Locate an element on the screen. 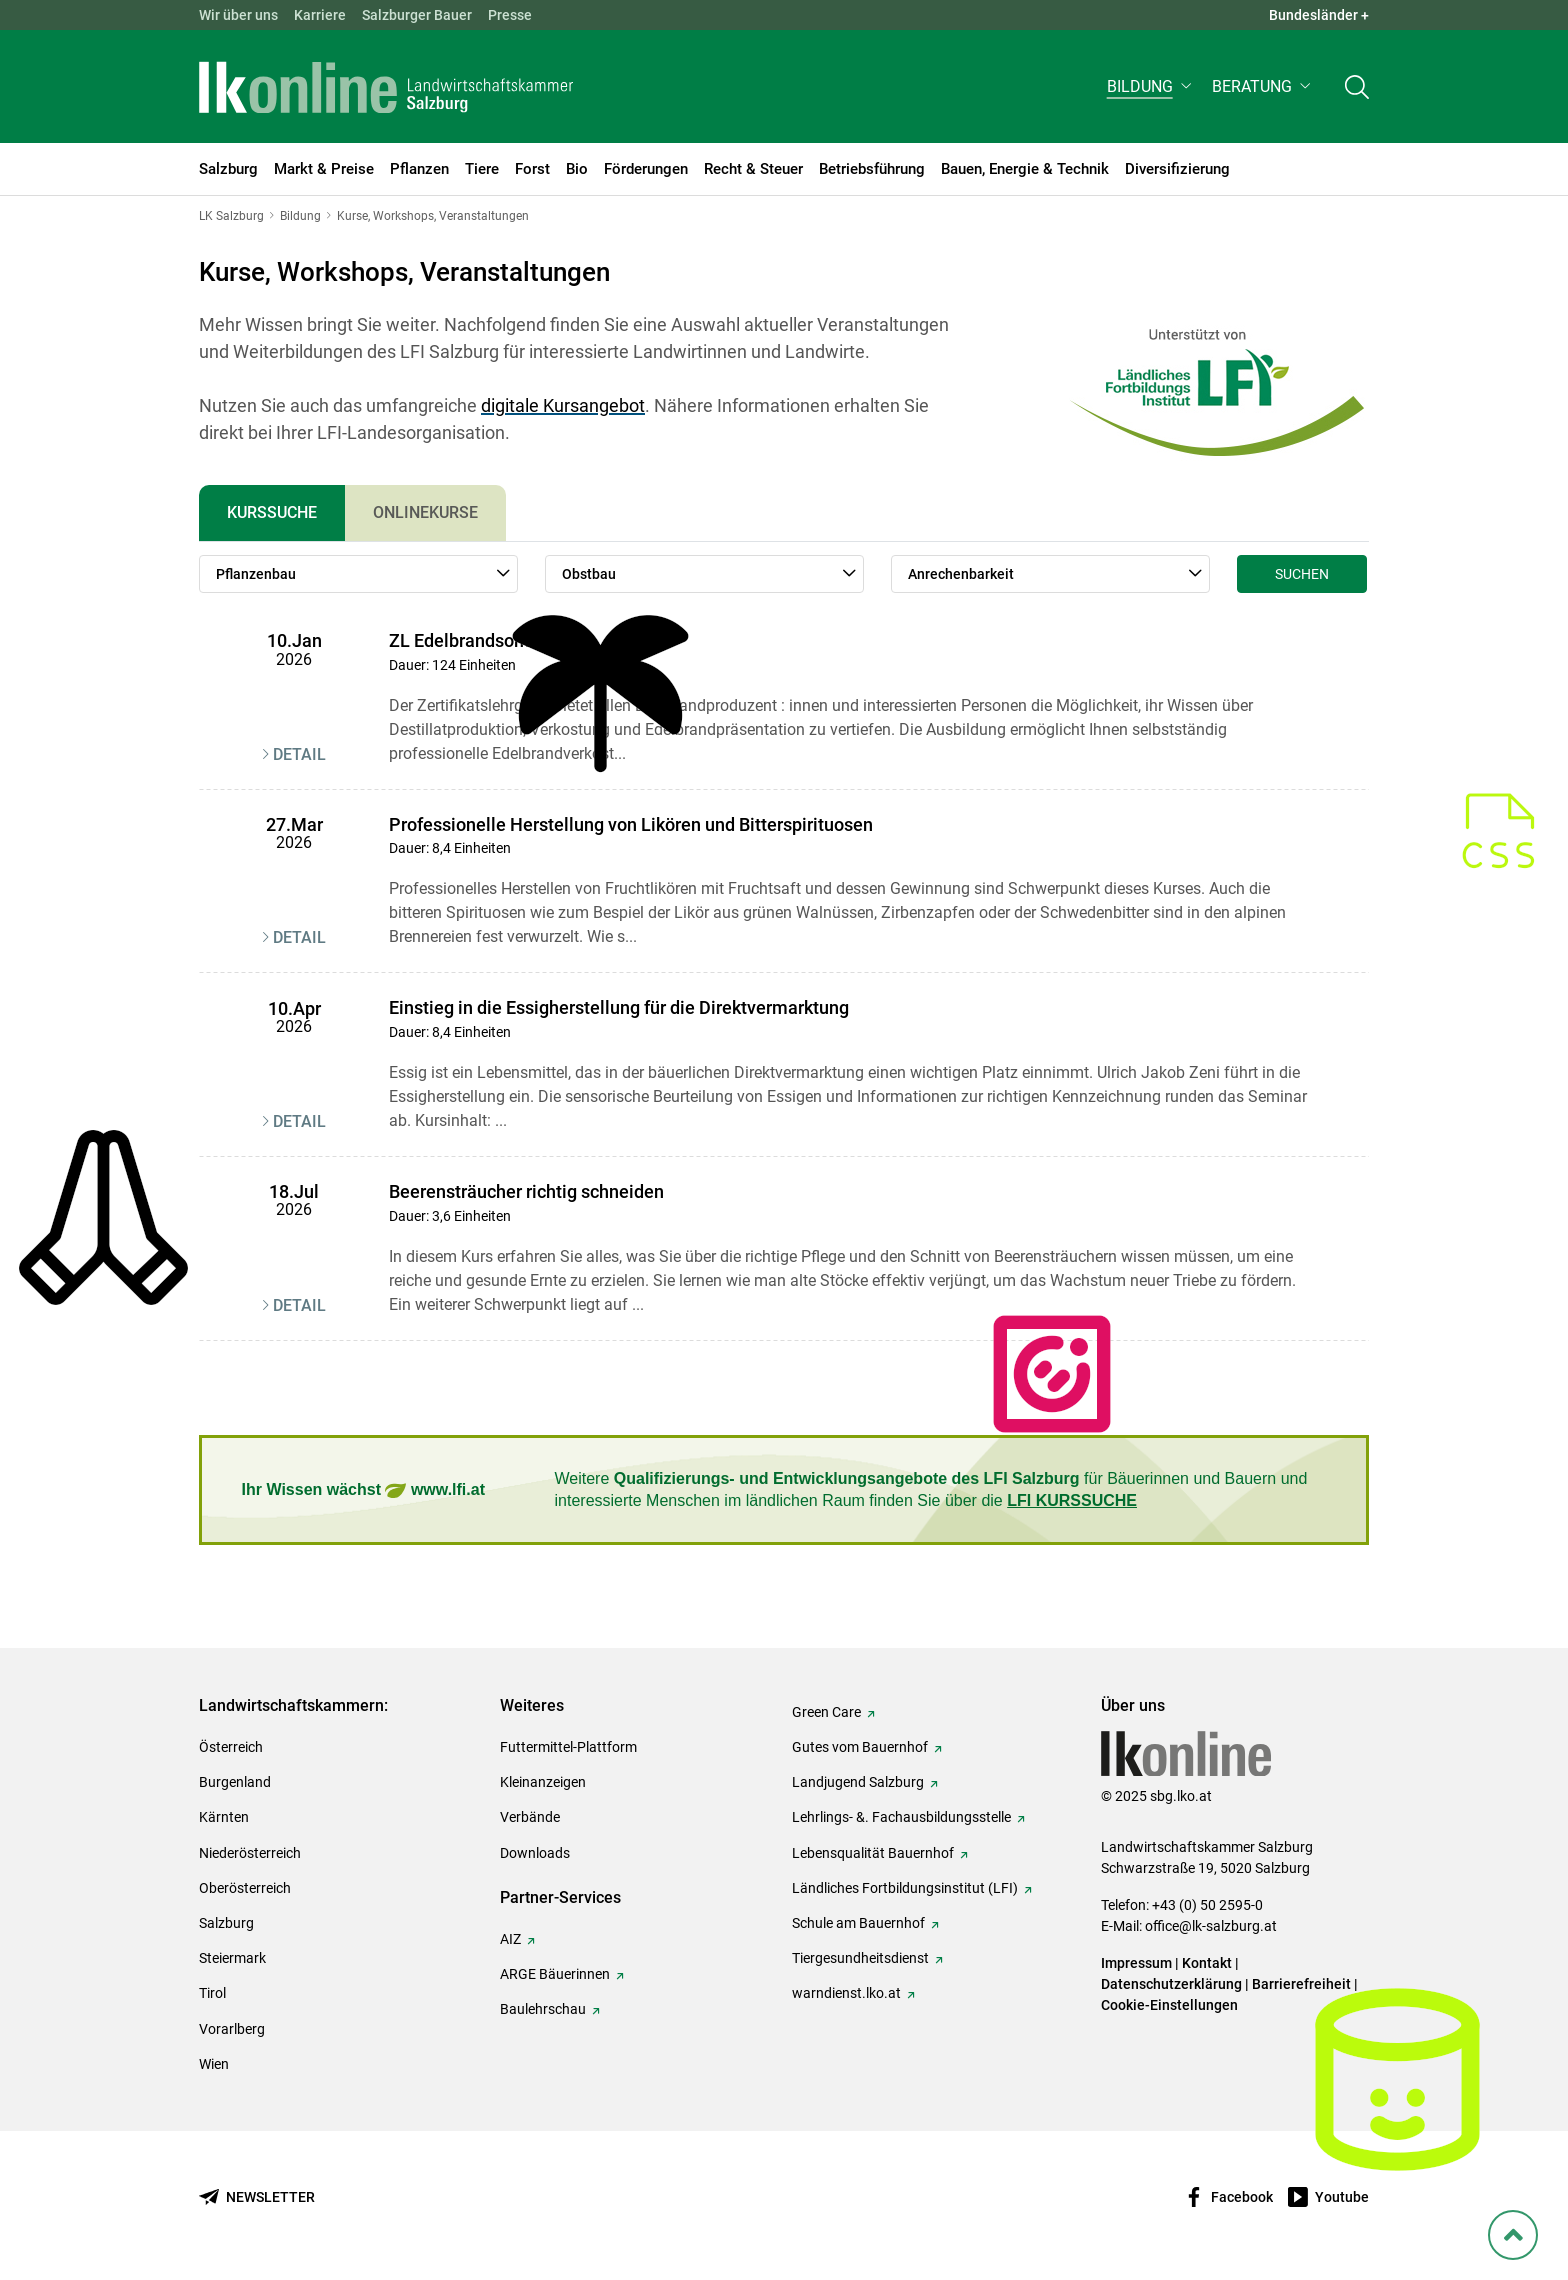 This screenshot has width=1568, height=2280. indicates a healthy or happy database status is located at coordinates (1397, 2079).